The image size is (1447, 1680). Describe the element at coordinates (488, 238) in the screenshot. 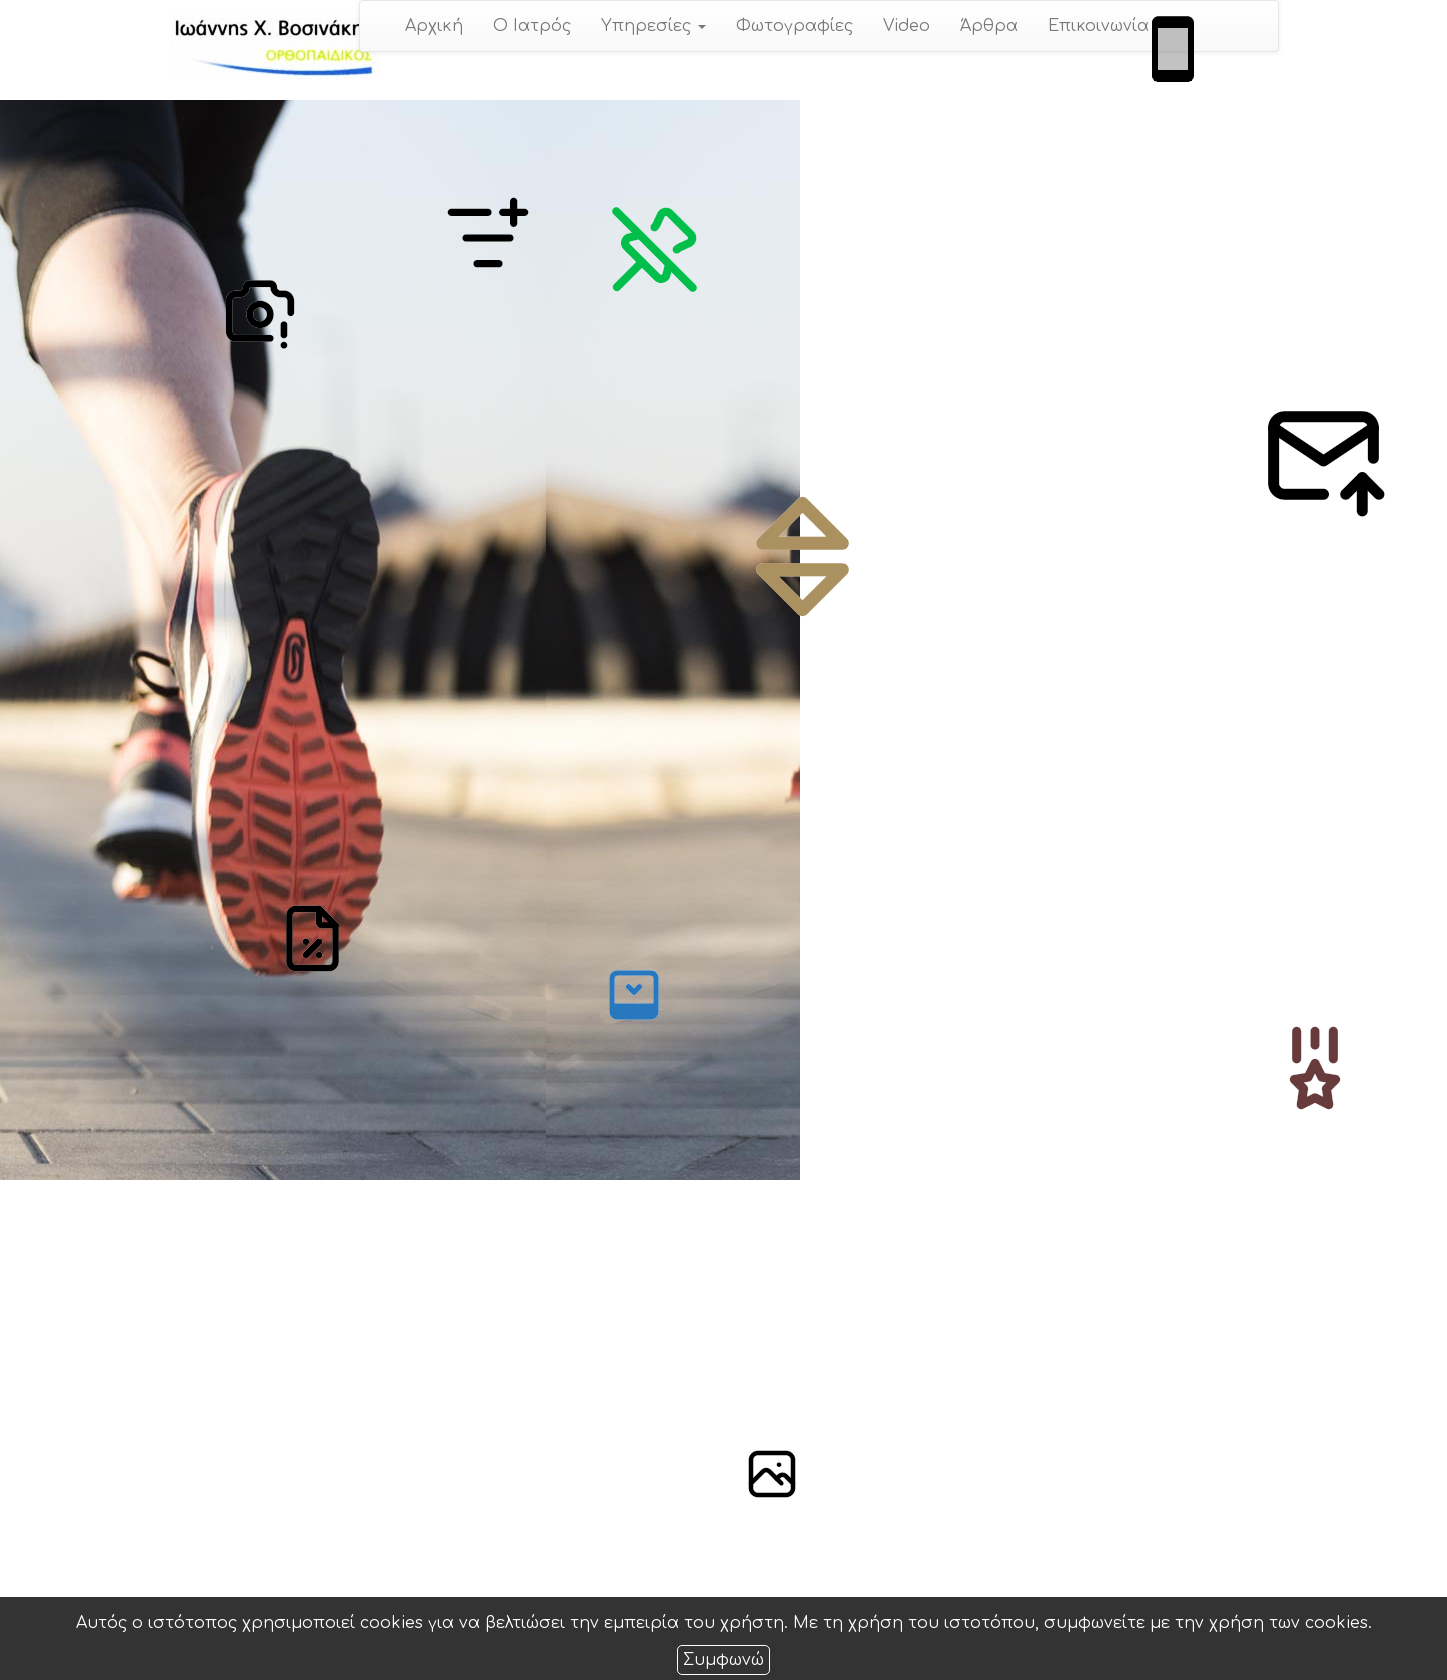

I see `add a new filter to the list` at that location.